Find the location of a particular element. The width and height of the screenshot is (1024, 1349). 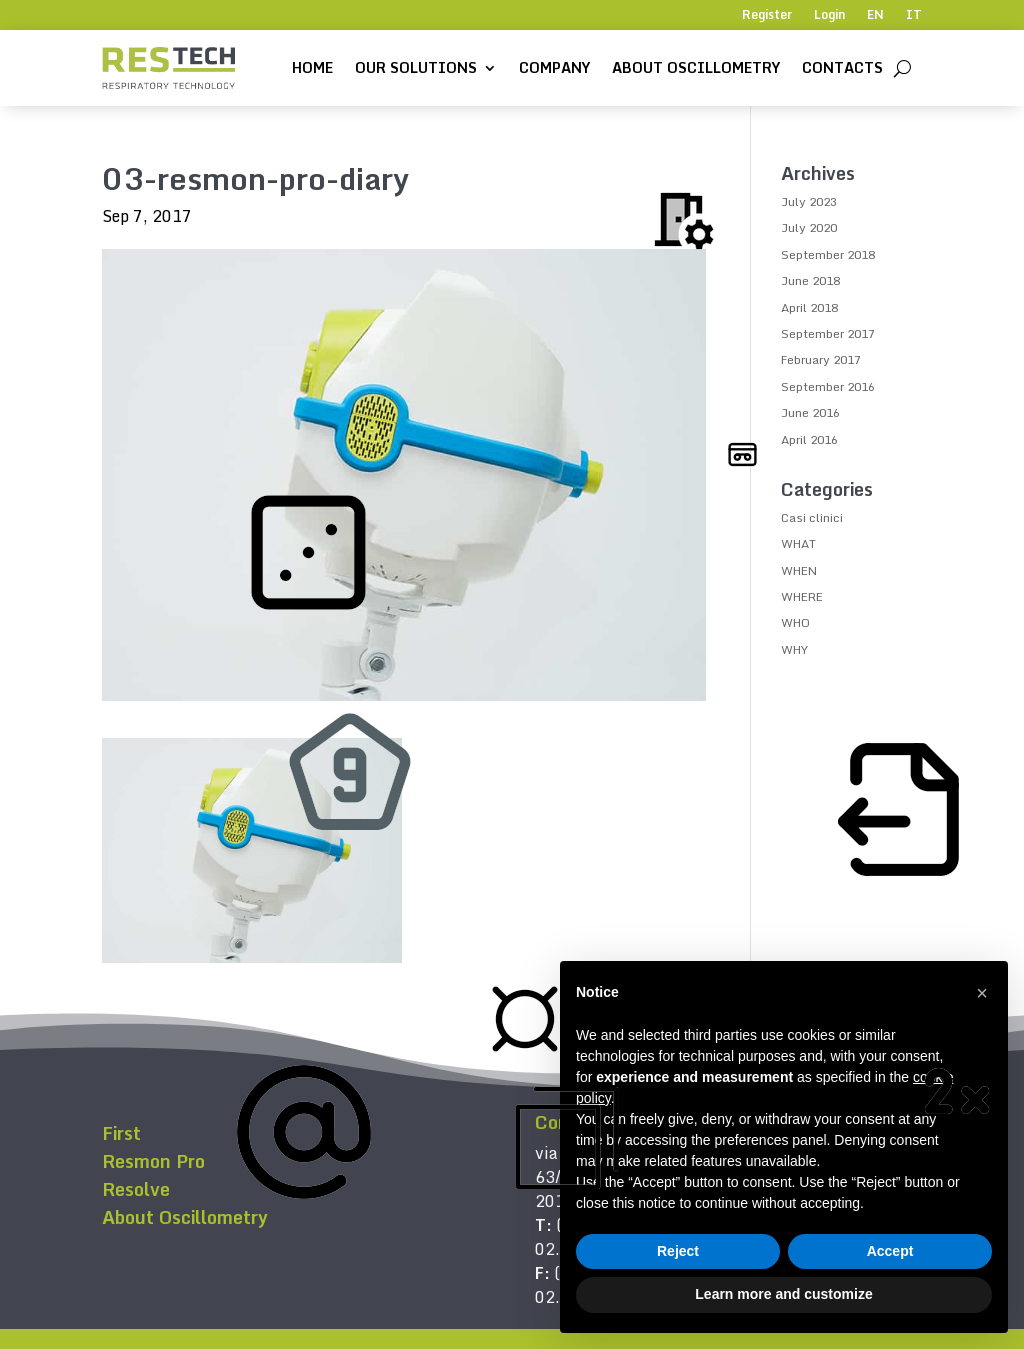

select or change currency type is located at coordinates (525, 1019).